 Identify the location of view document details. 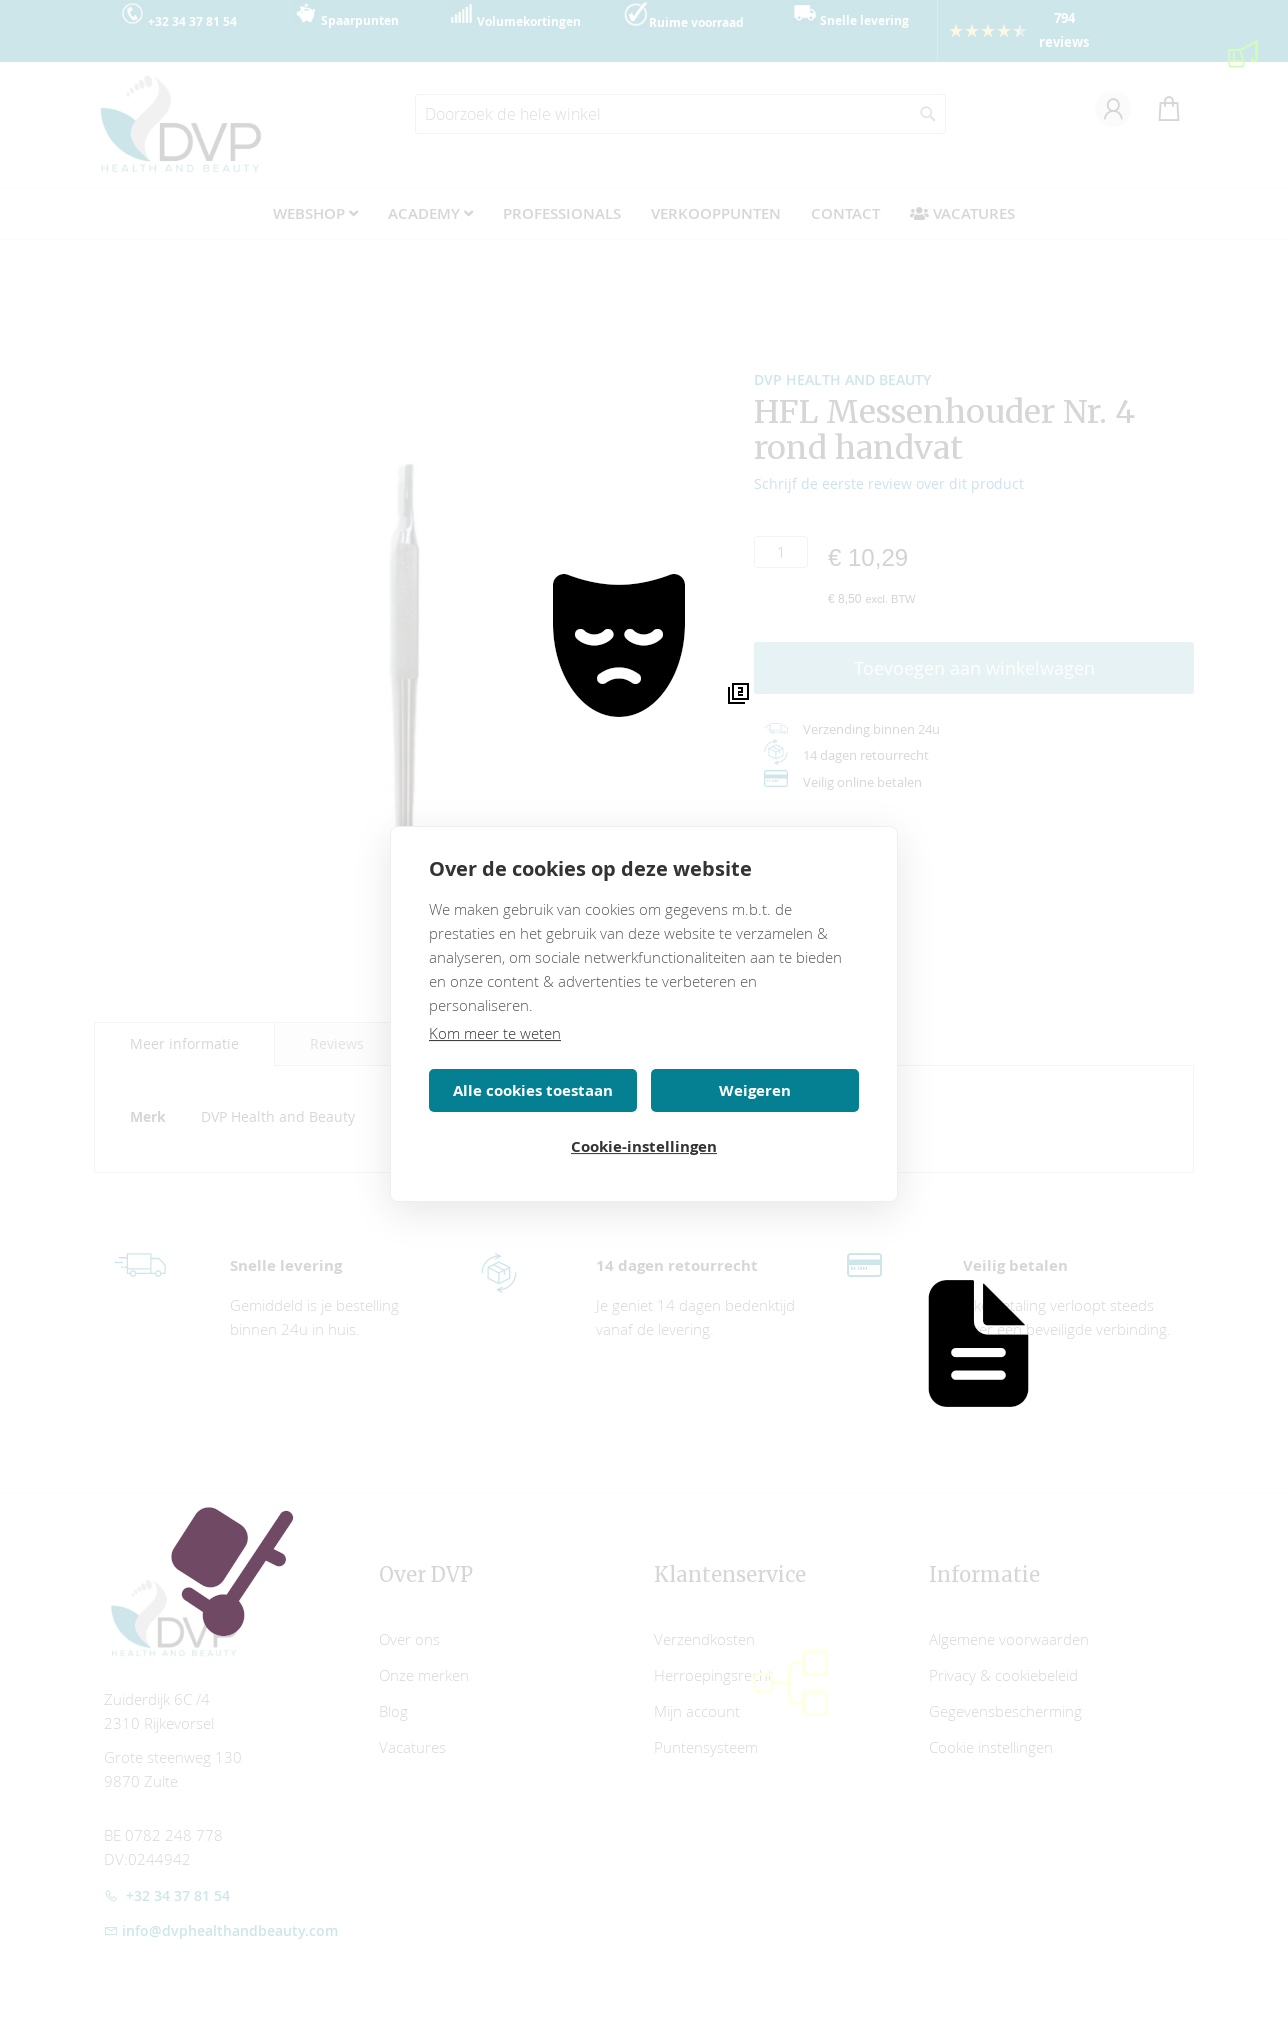
(978, 1343).